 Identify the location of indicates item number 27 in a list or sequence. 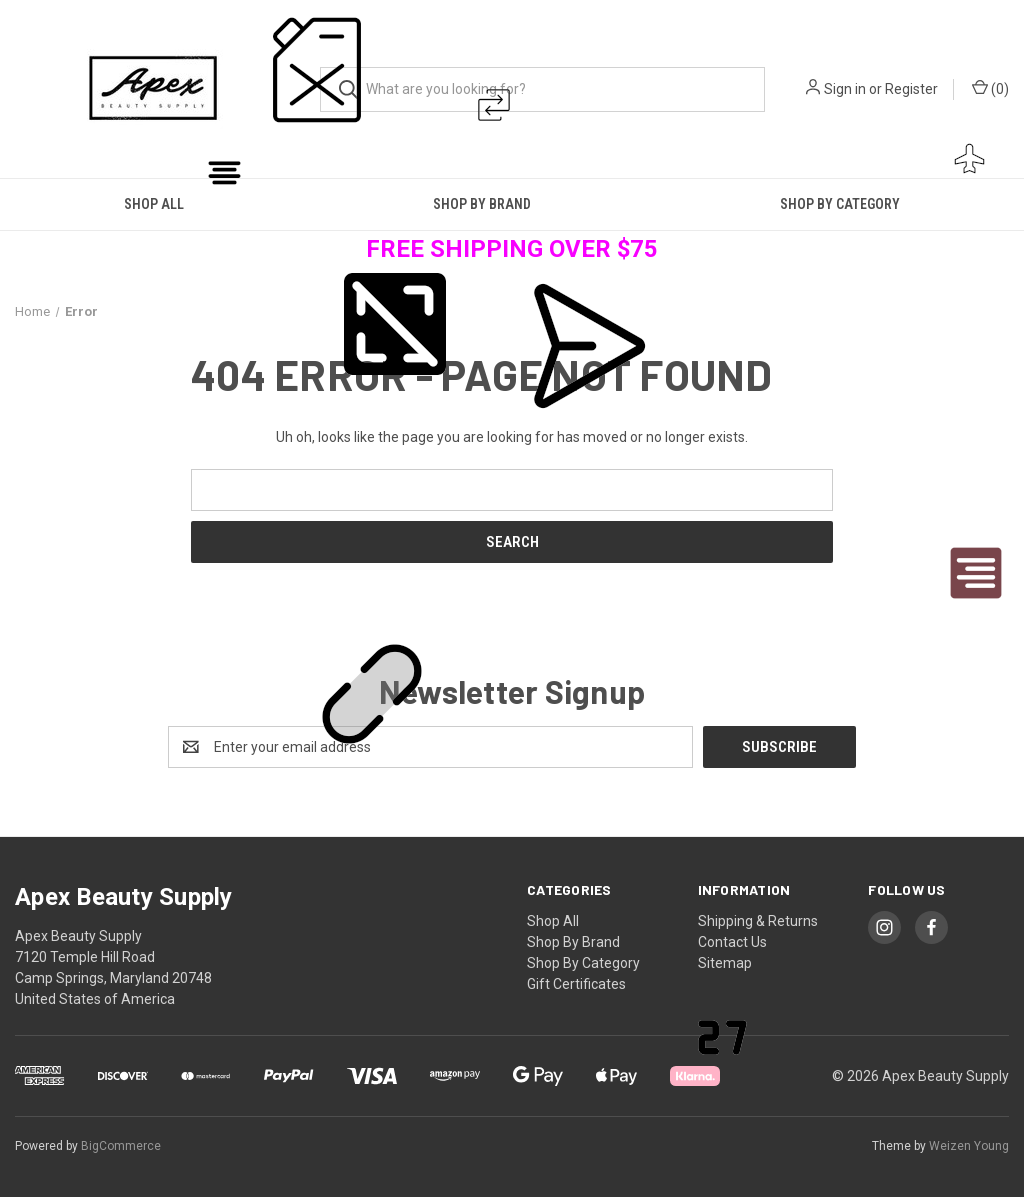
(722, 1037).